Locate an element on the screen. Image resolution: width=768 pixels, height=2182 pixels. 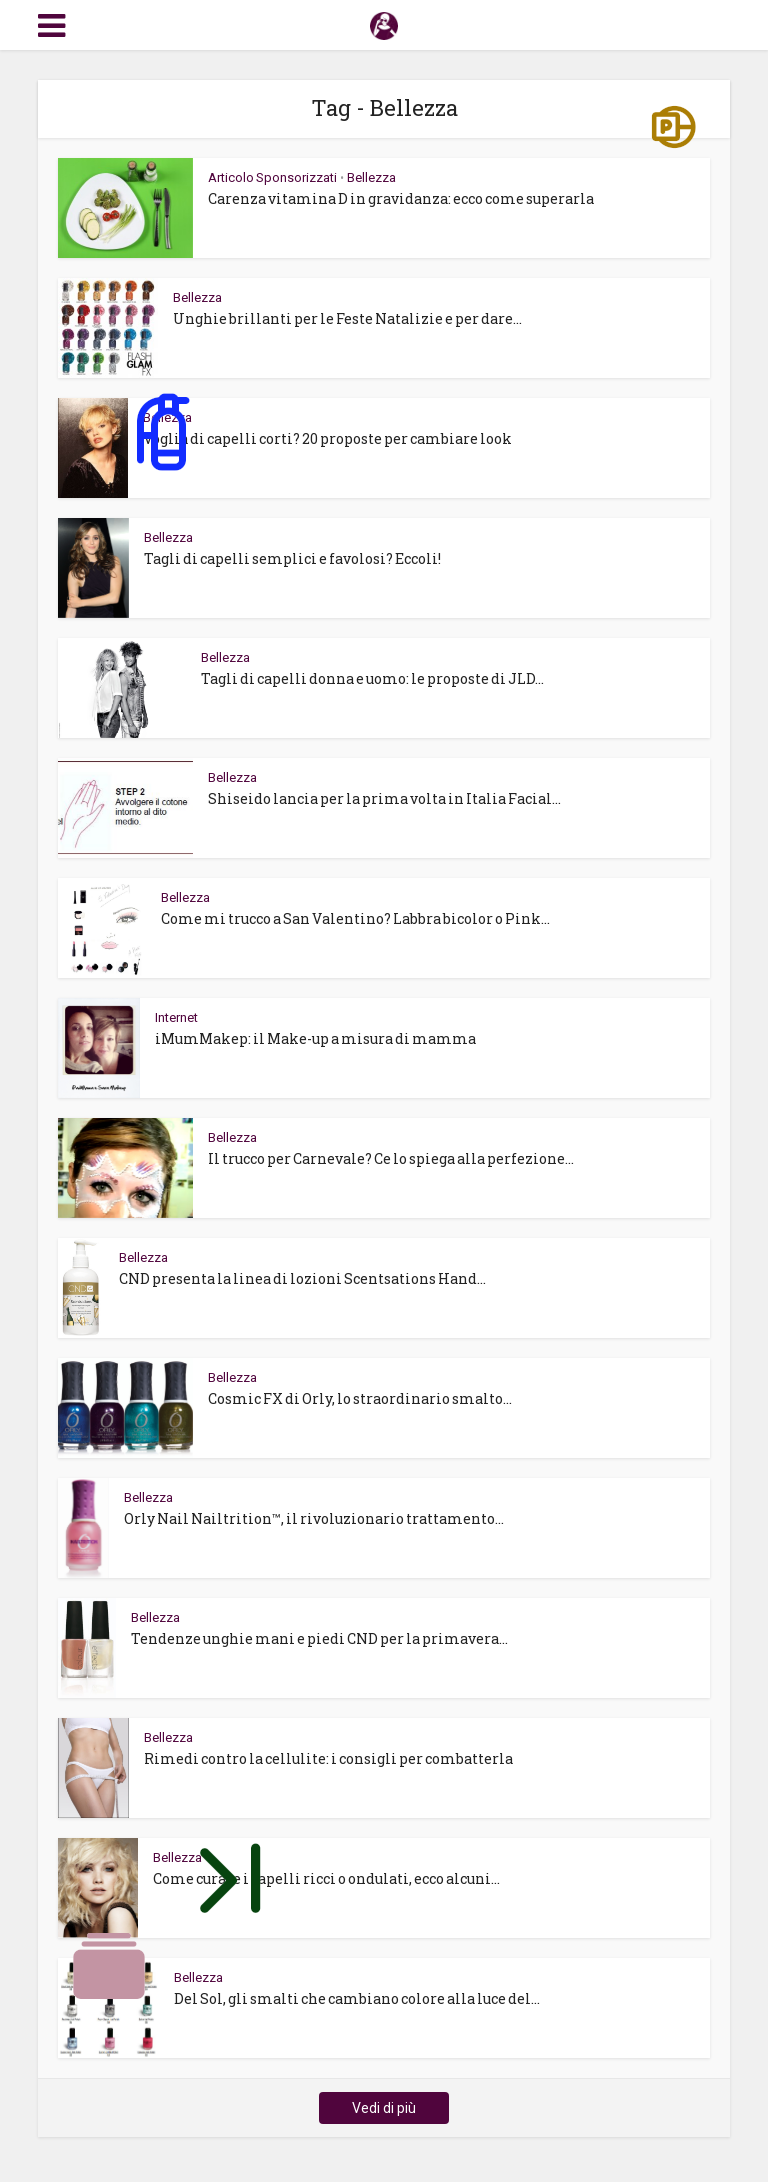
view photo albums is located at coordinates (109, 1966).